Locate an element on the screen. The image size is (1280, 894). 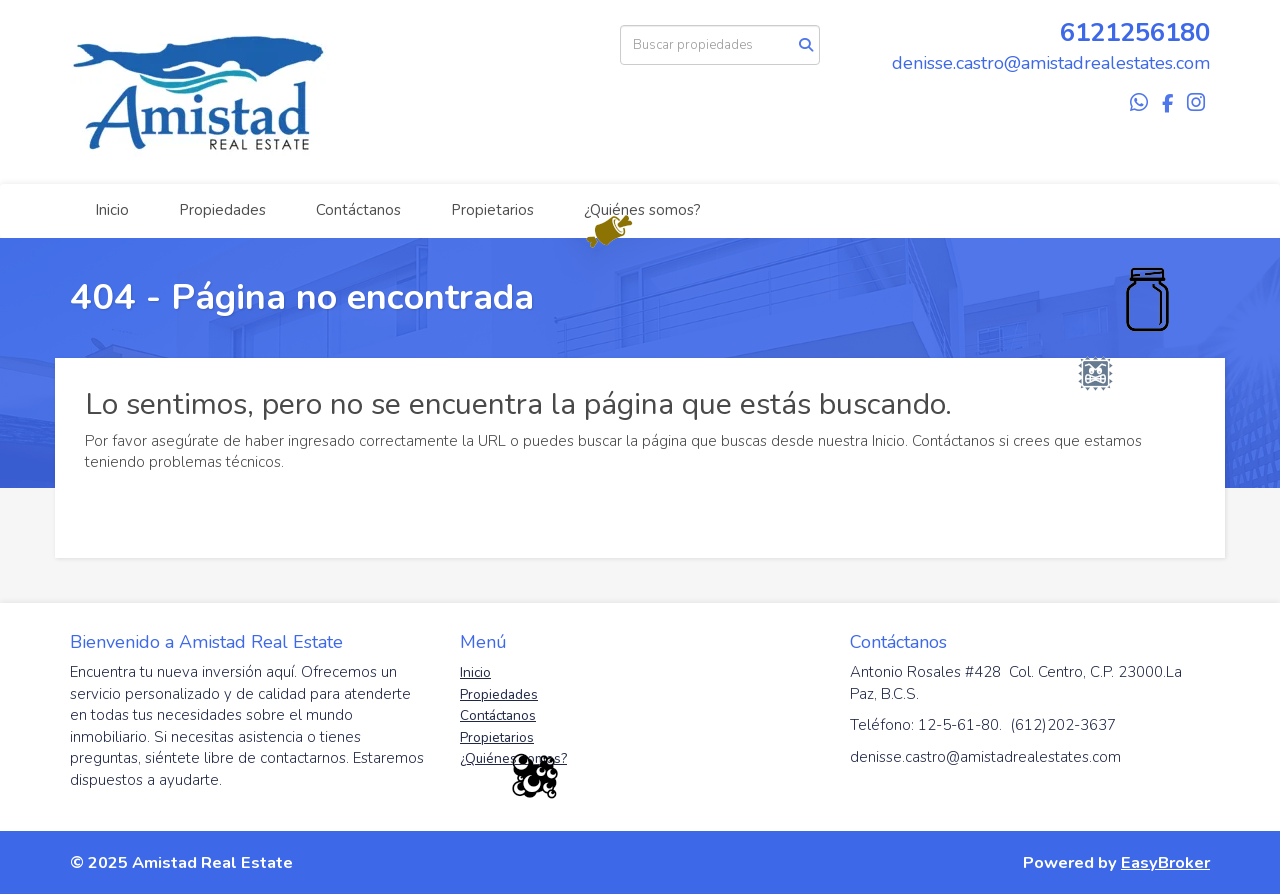
access preserved items or storage is located at coordinates (1147, 299).